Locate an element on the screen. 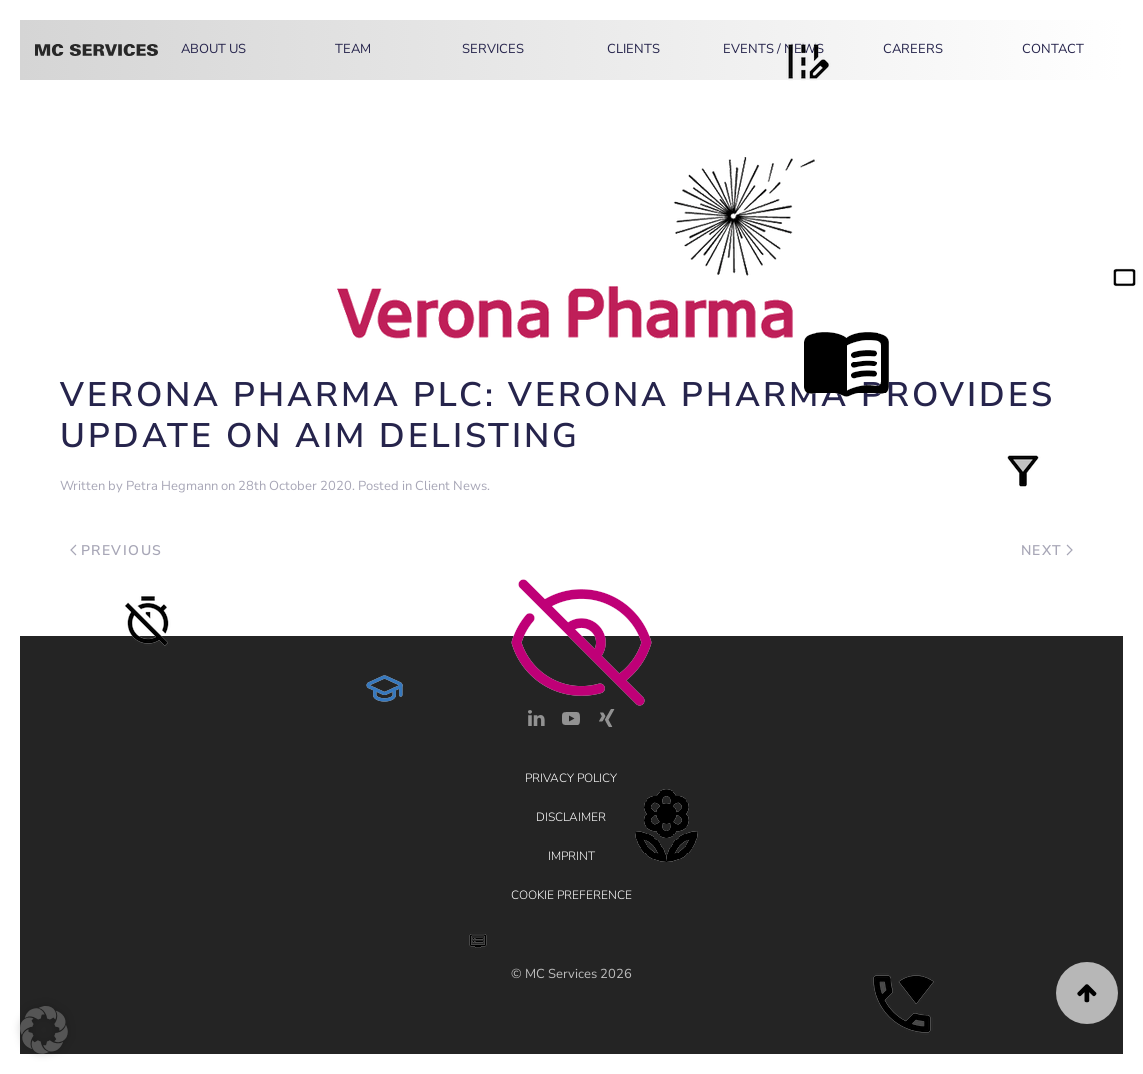  find nearby florists or flower shops is located at coordinates (666, 827).